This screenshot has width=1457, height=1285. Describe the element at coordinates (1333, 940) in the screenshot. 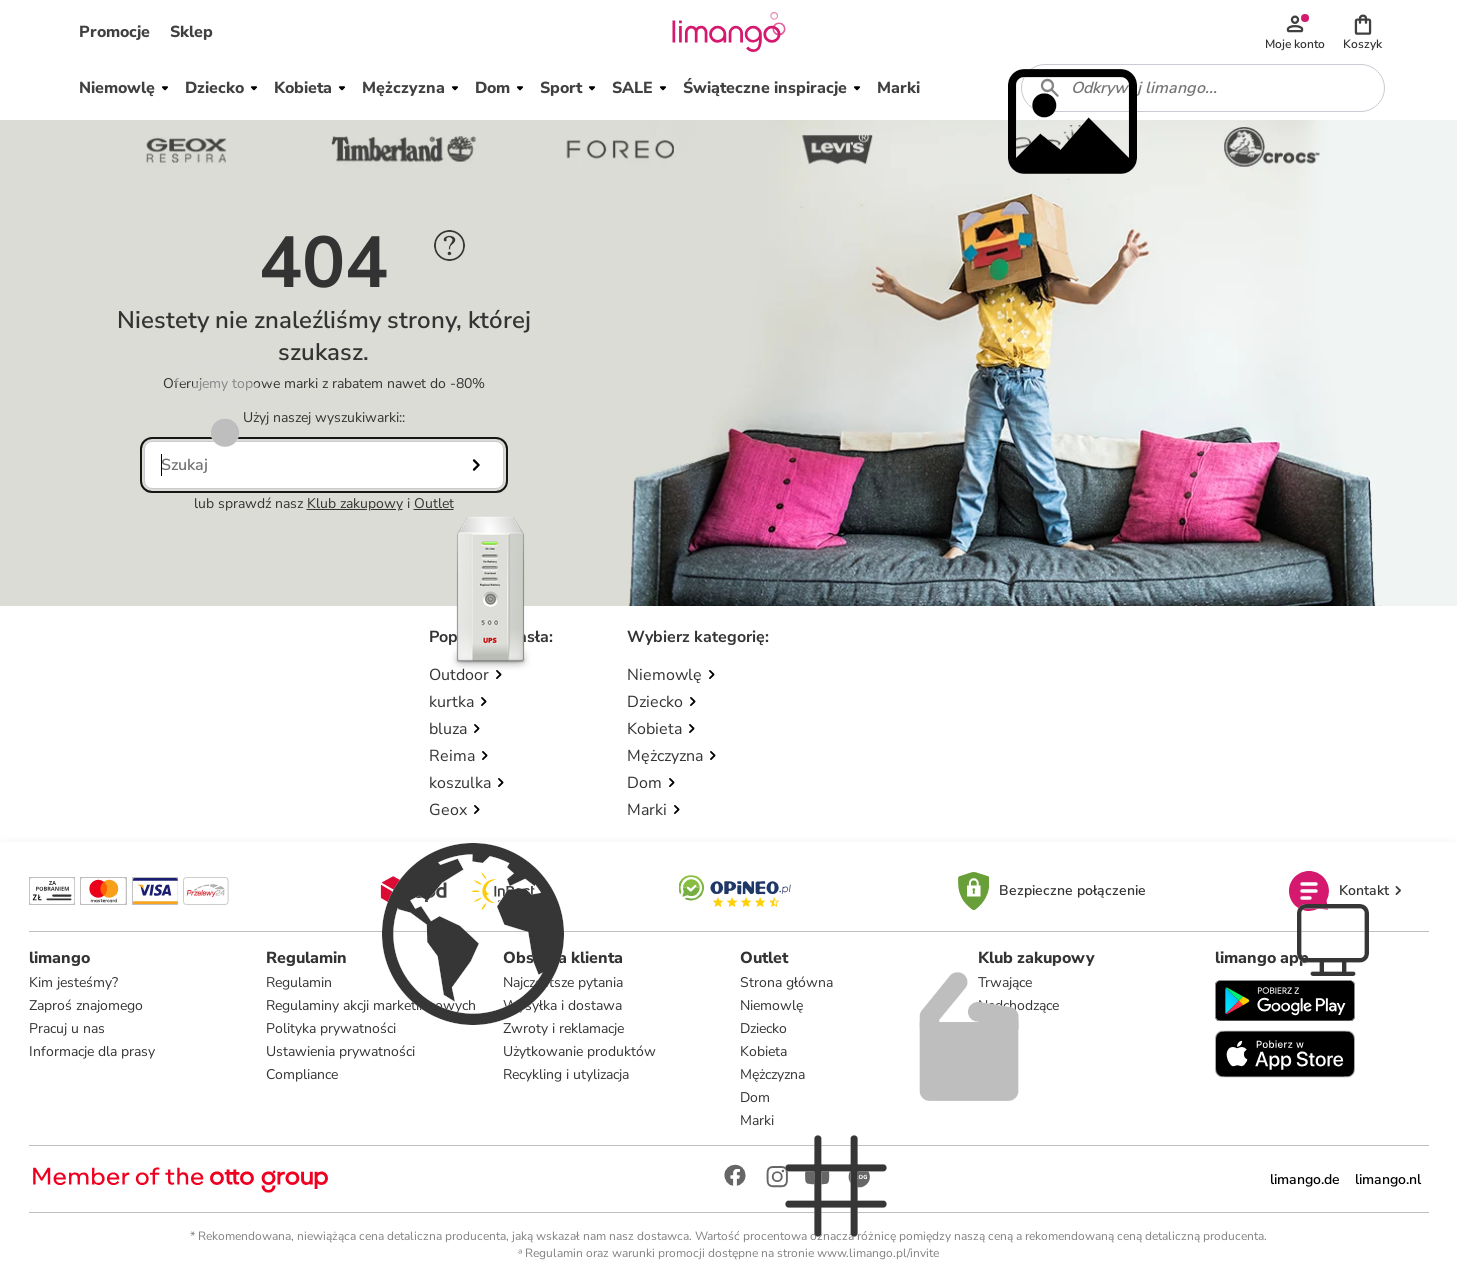

I see `display or monitor settings` at that location.